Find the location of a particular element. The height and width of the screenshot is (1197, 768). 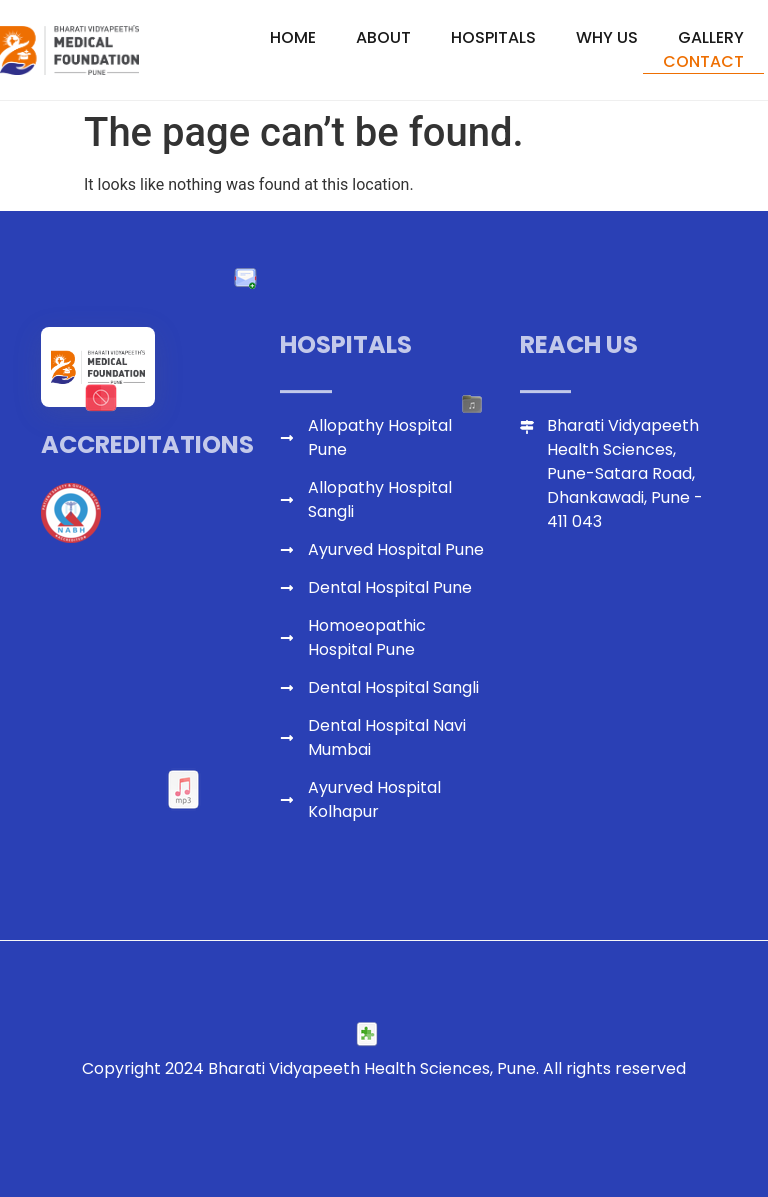

install a browser extension or add-on is located at coordinates (367, 1034).